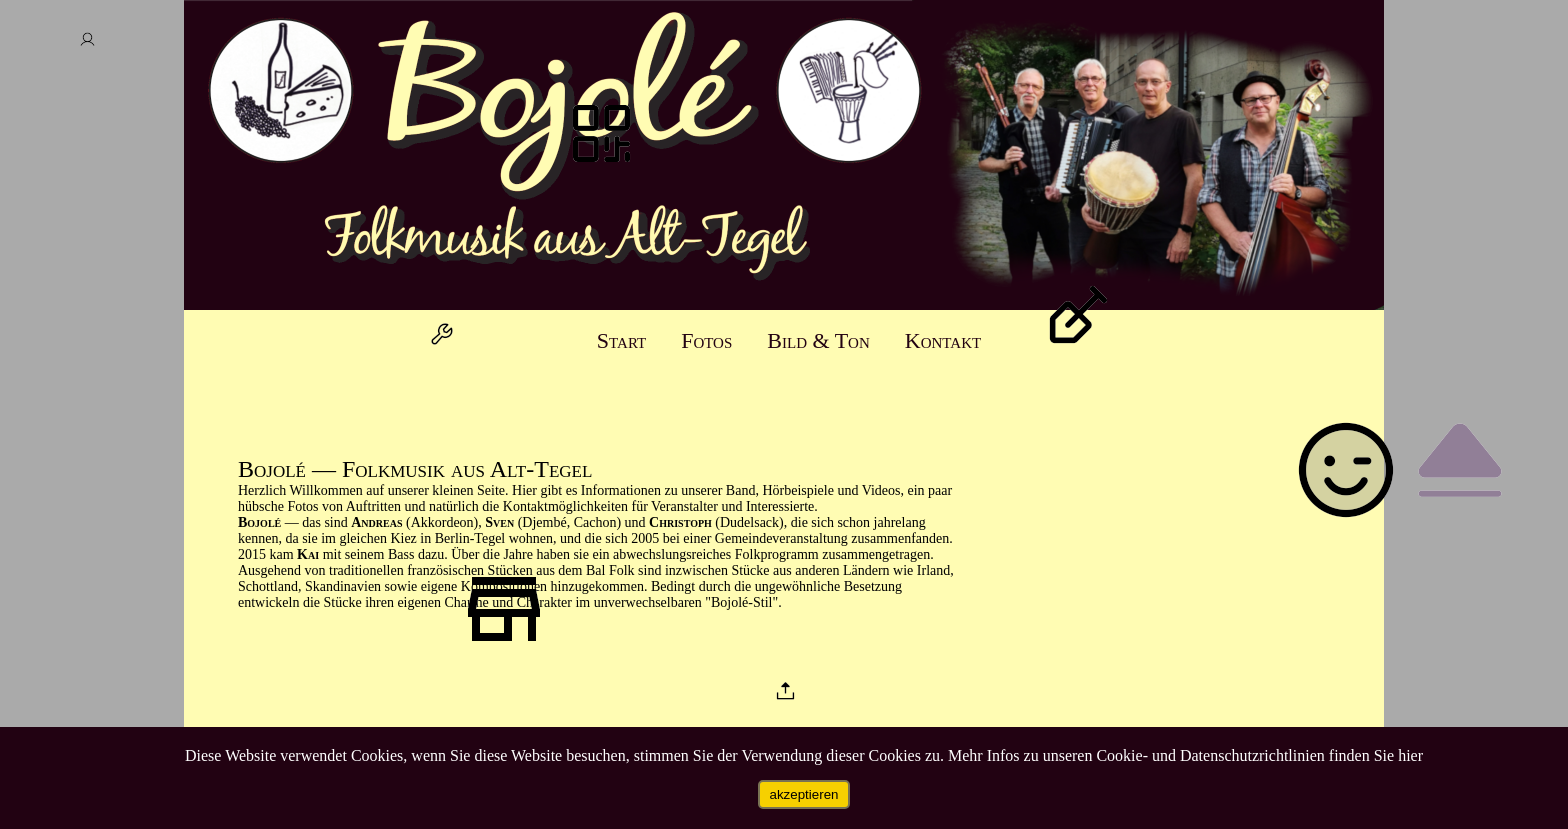 Image resolution: width=1568 pixels, height=829 pixels. Describe the element at coordinates (1346, 470) in the screenshot. I see `insert a winking emoji or emoticon` at that location.